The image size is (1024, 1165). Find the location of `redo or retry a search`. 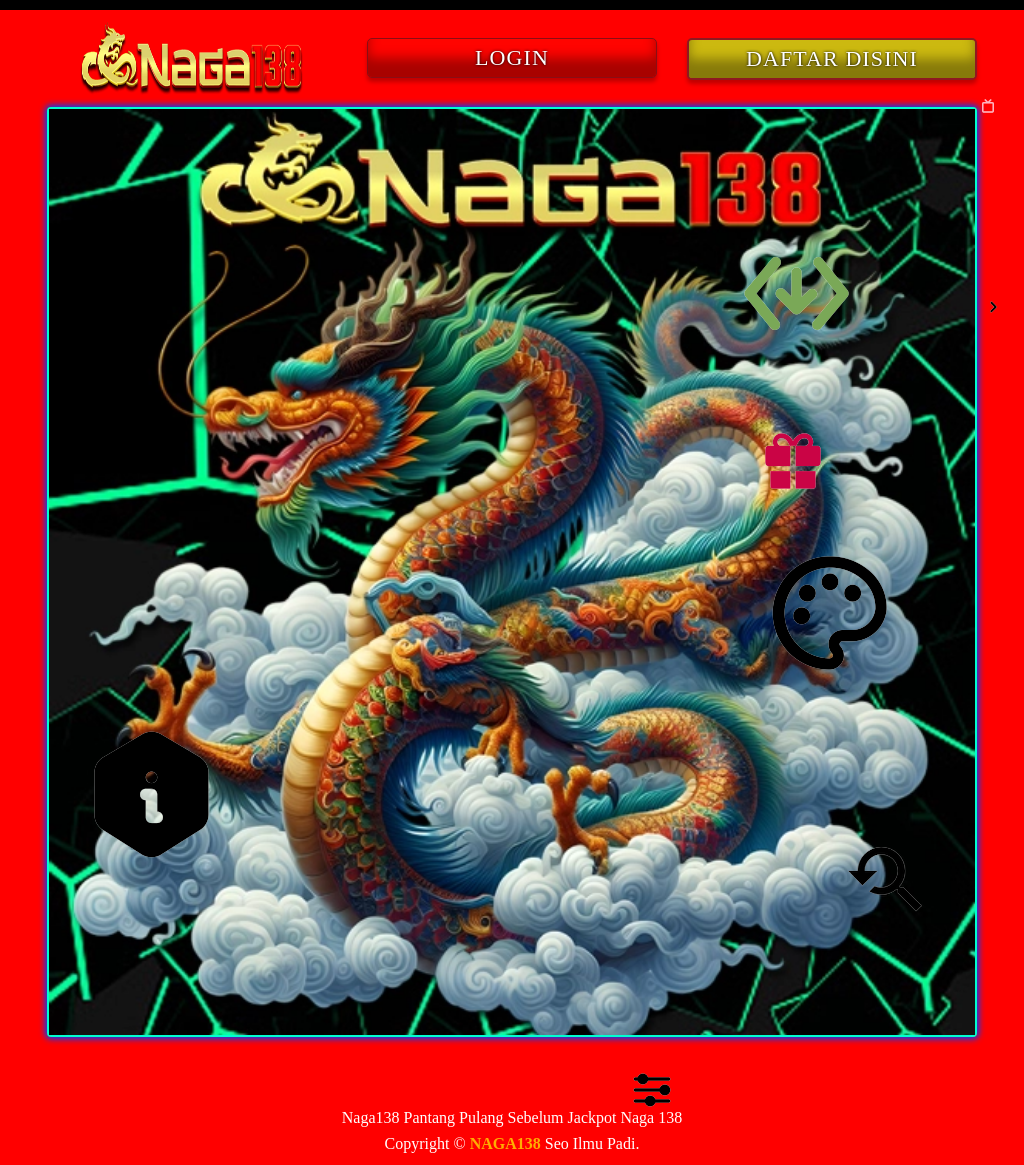

redo or retry a search is located at coordinates (885, 880).